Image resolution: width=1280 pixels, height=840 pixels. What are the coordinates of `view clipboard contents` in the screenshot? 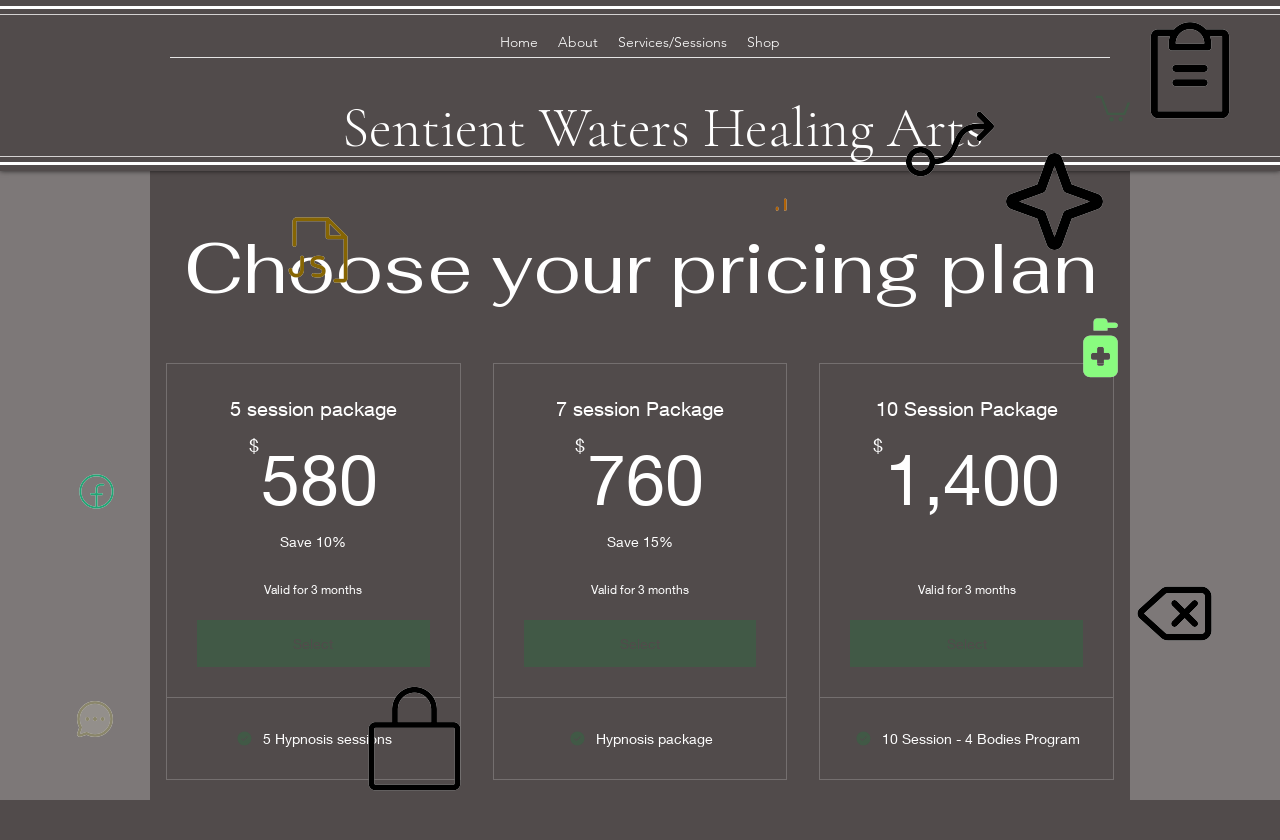 It's located at (1190, 72).